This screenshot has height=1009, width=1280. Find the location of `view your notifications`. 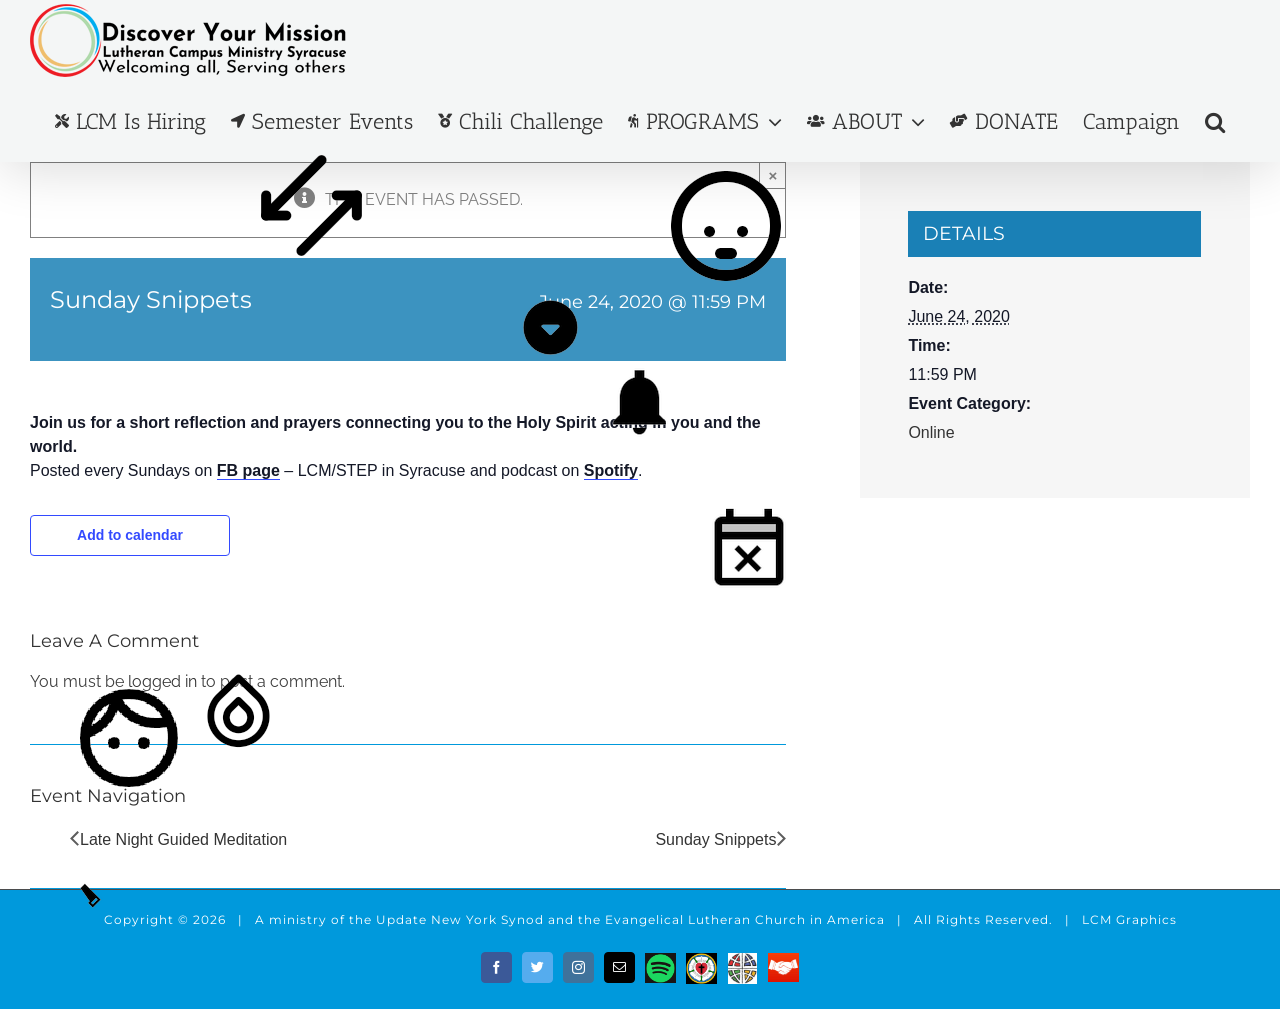

view your notifications is located at coordinates (639, 401).